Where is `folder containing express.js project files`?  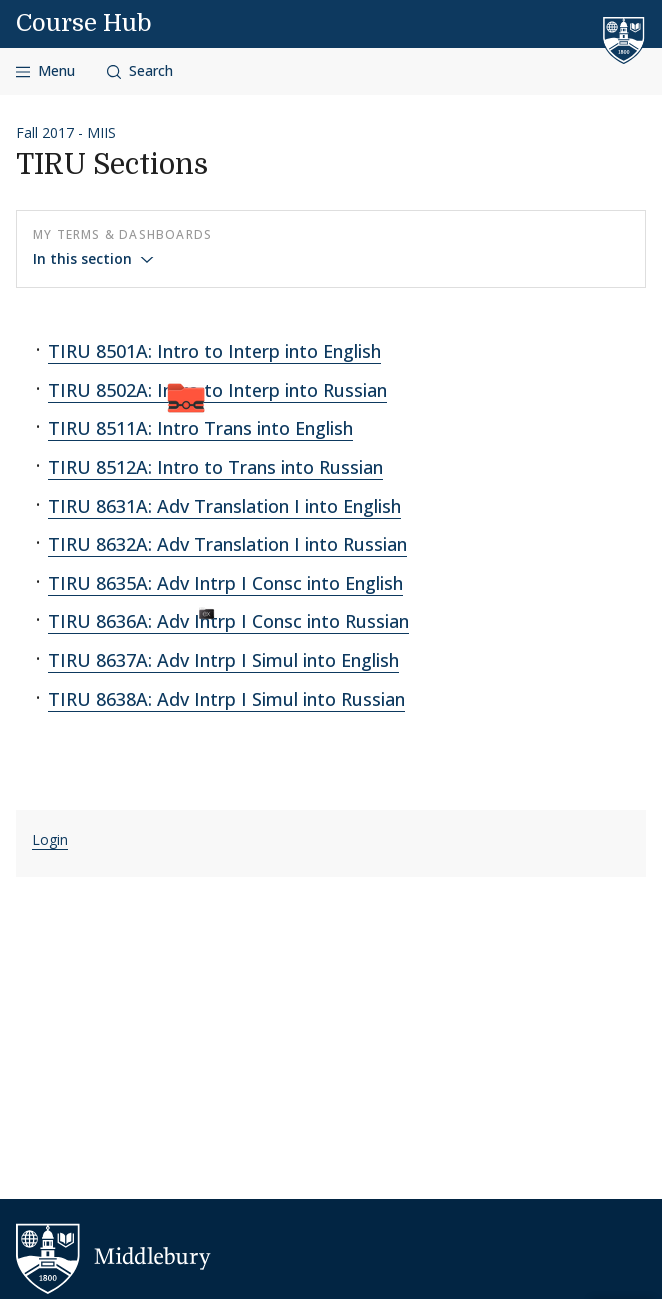 folder containing express.js project files is located at coordinates (206, 613).